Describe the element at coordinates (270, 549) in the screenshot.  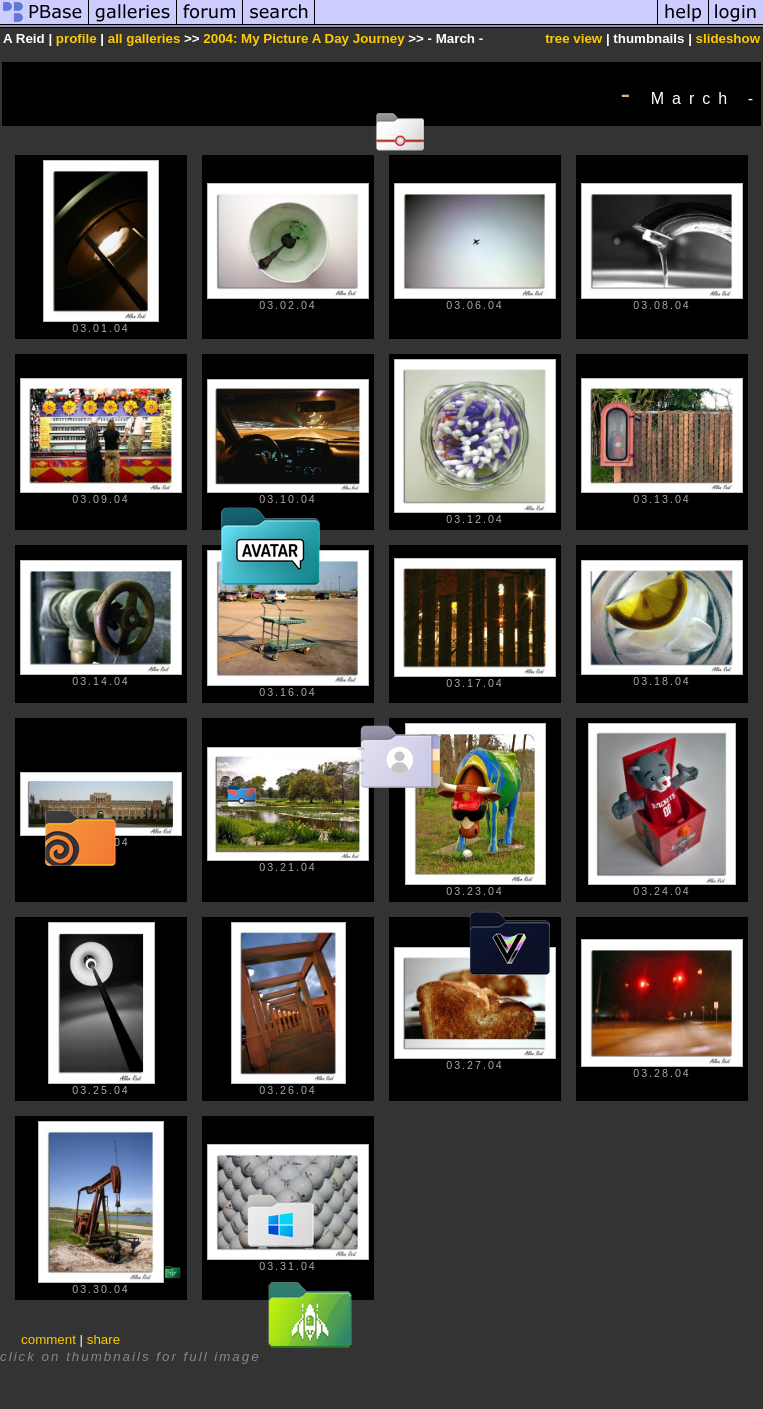
I see `open vrchat avatar files folder` at that location.